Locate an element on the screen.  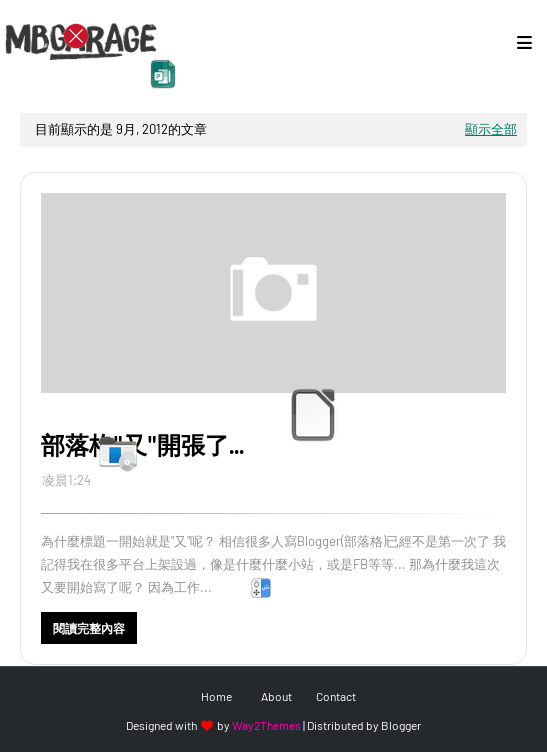
a microsoft publisher document file is located at coordinates (163, 74).